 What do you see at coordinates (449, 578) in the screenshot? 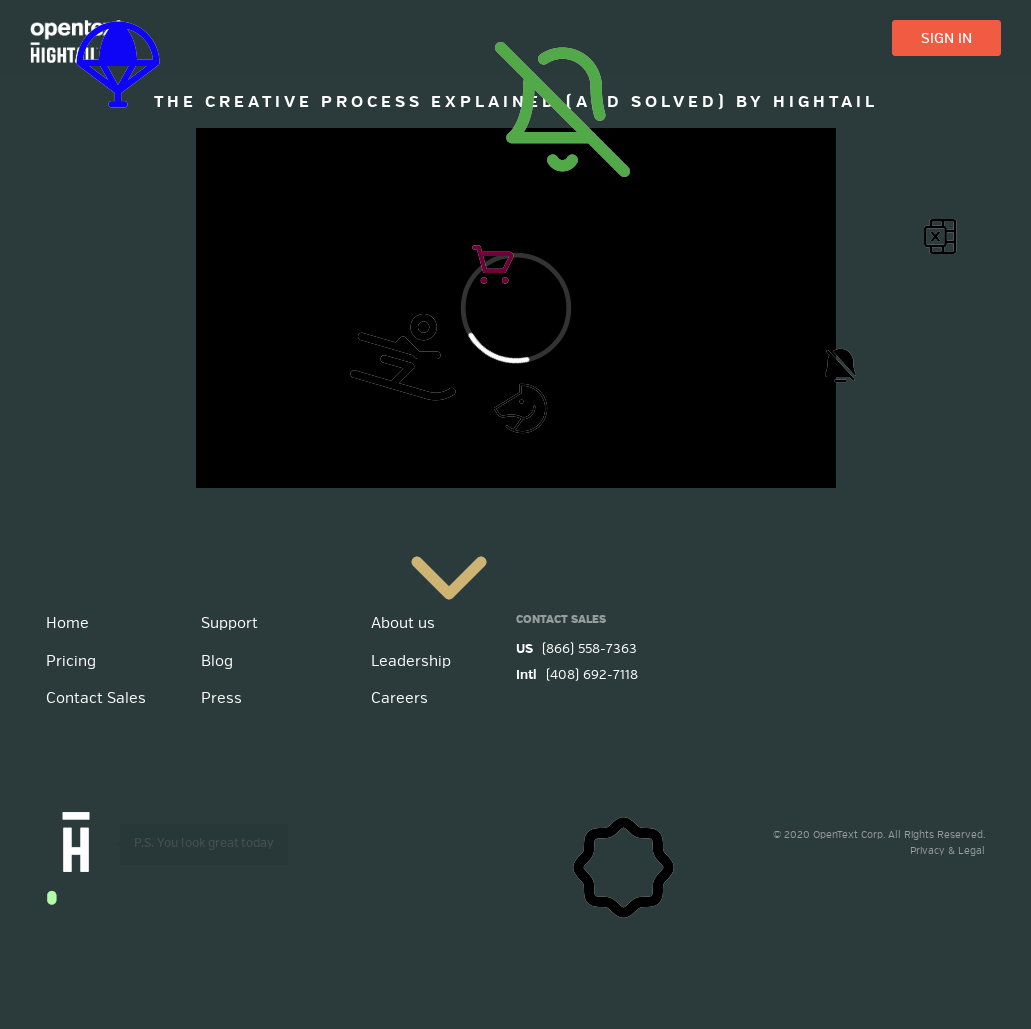
I see `expand a dropdown menu or section` at bounding box center [449, 578].